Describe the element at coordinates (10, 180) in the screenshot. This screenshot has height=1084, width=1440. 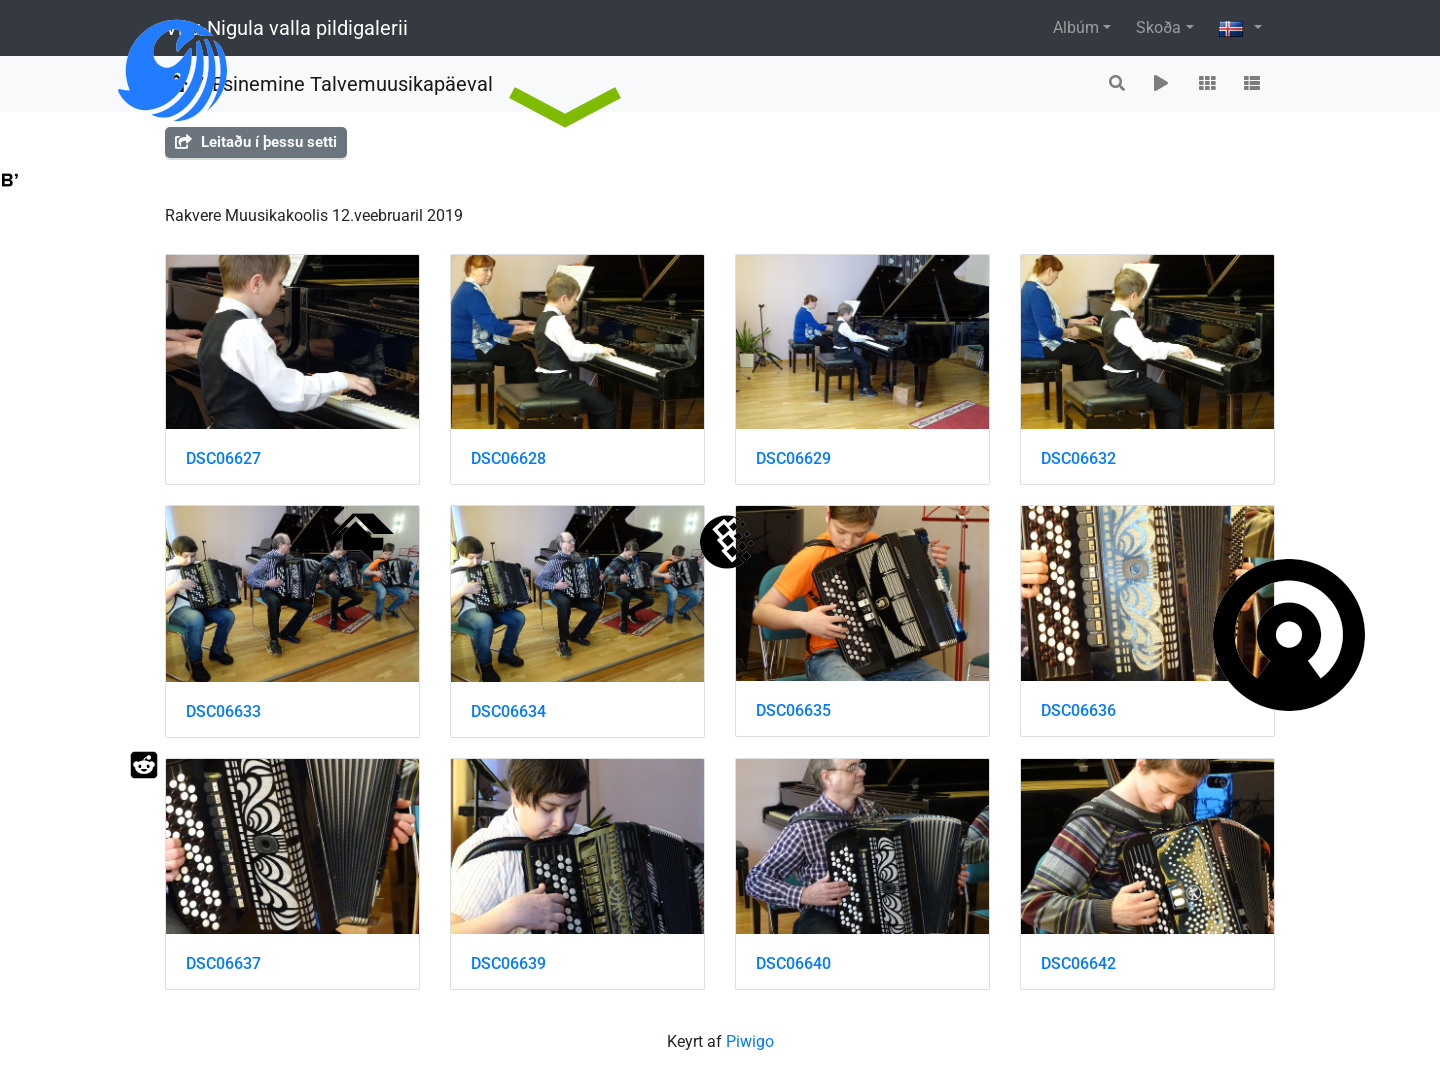
I see `open bloglovin app or website` at that location.